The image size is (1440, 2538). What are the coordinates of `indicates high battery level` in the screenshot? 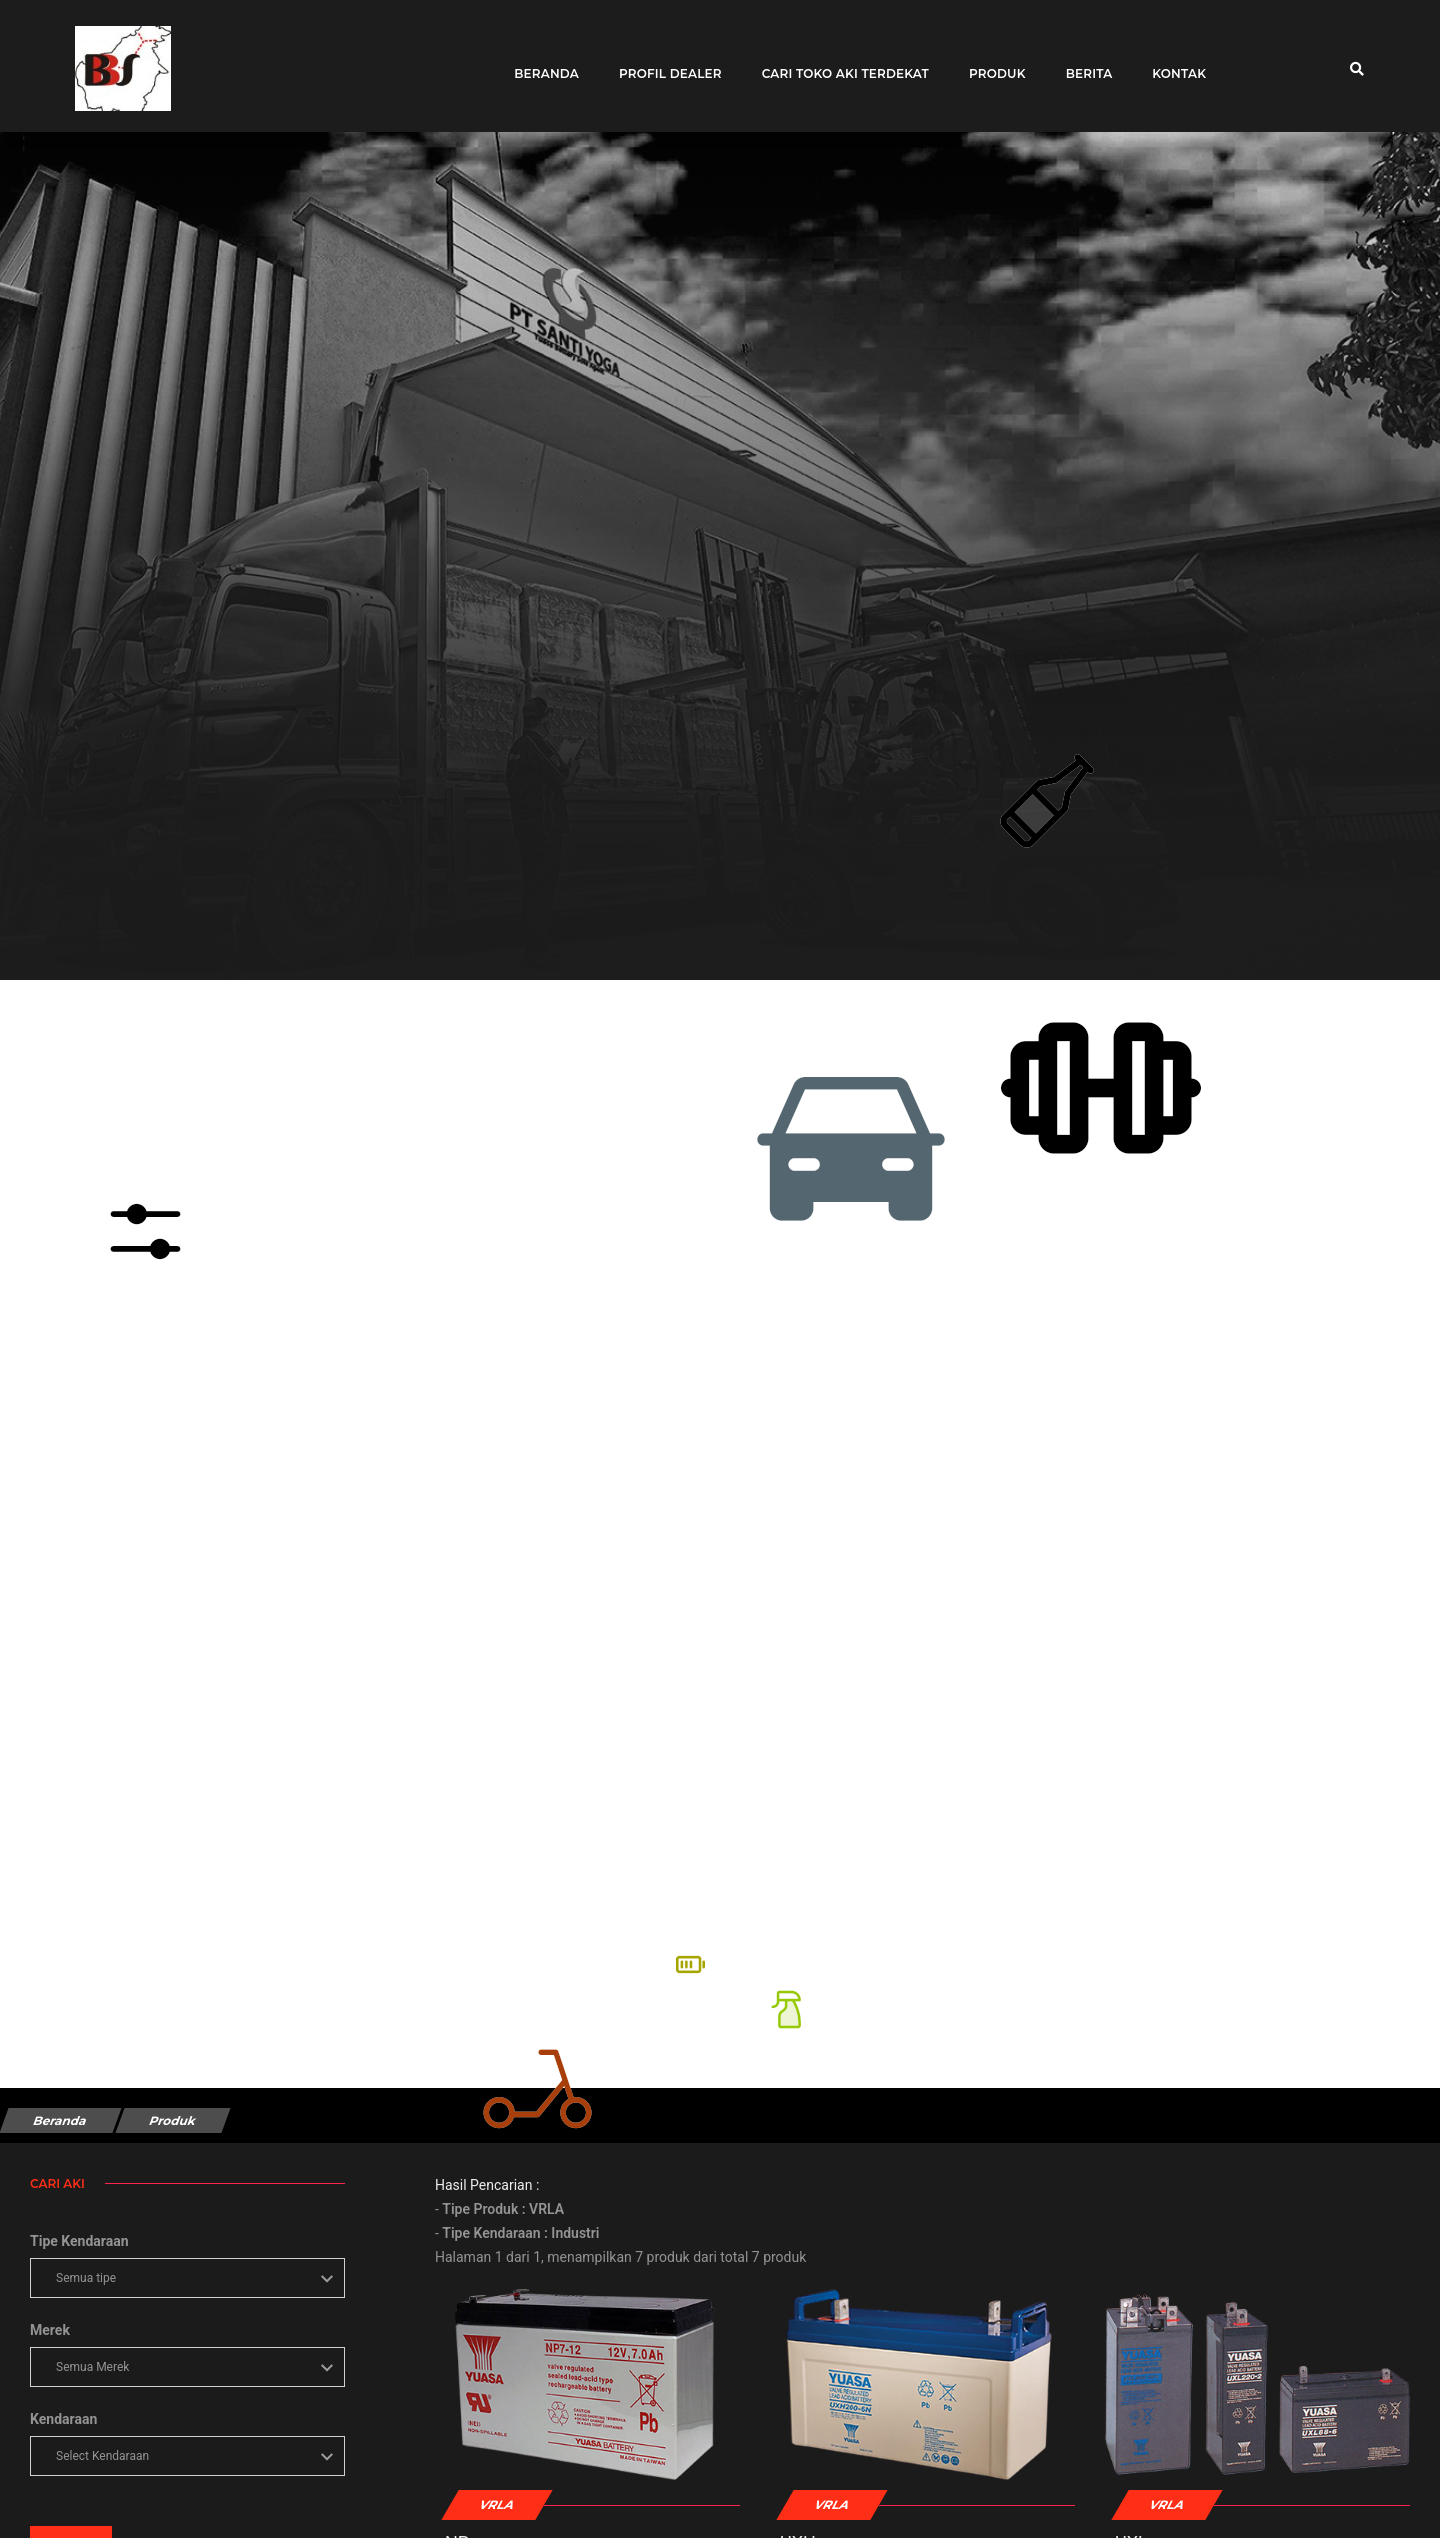 It's located at (690, 1964).